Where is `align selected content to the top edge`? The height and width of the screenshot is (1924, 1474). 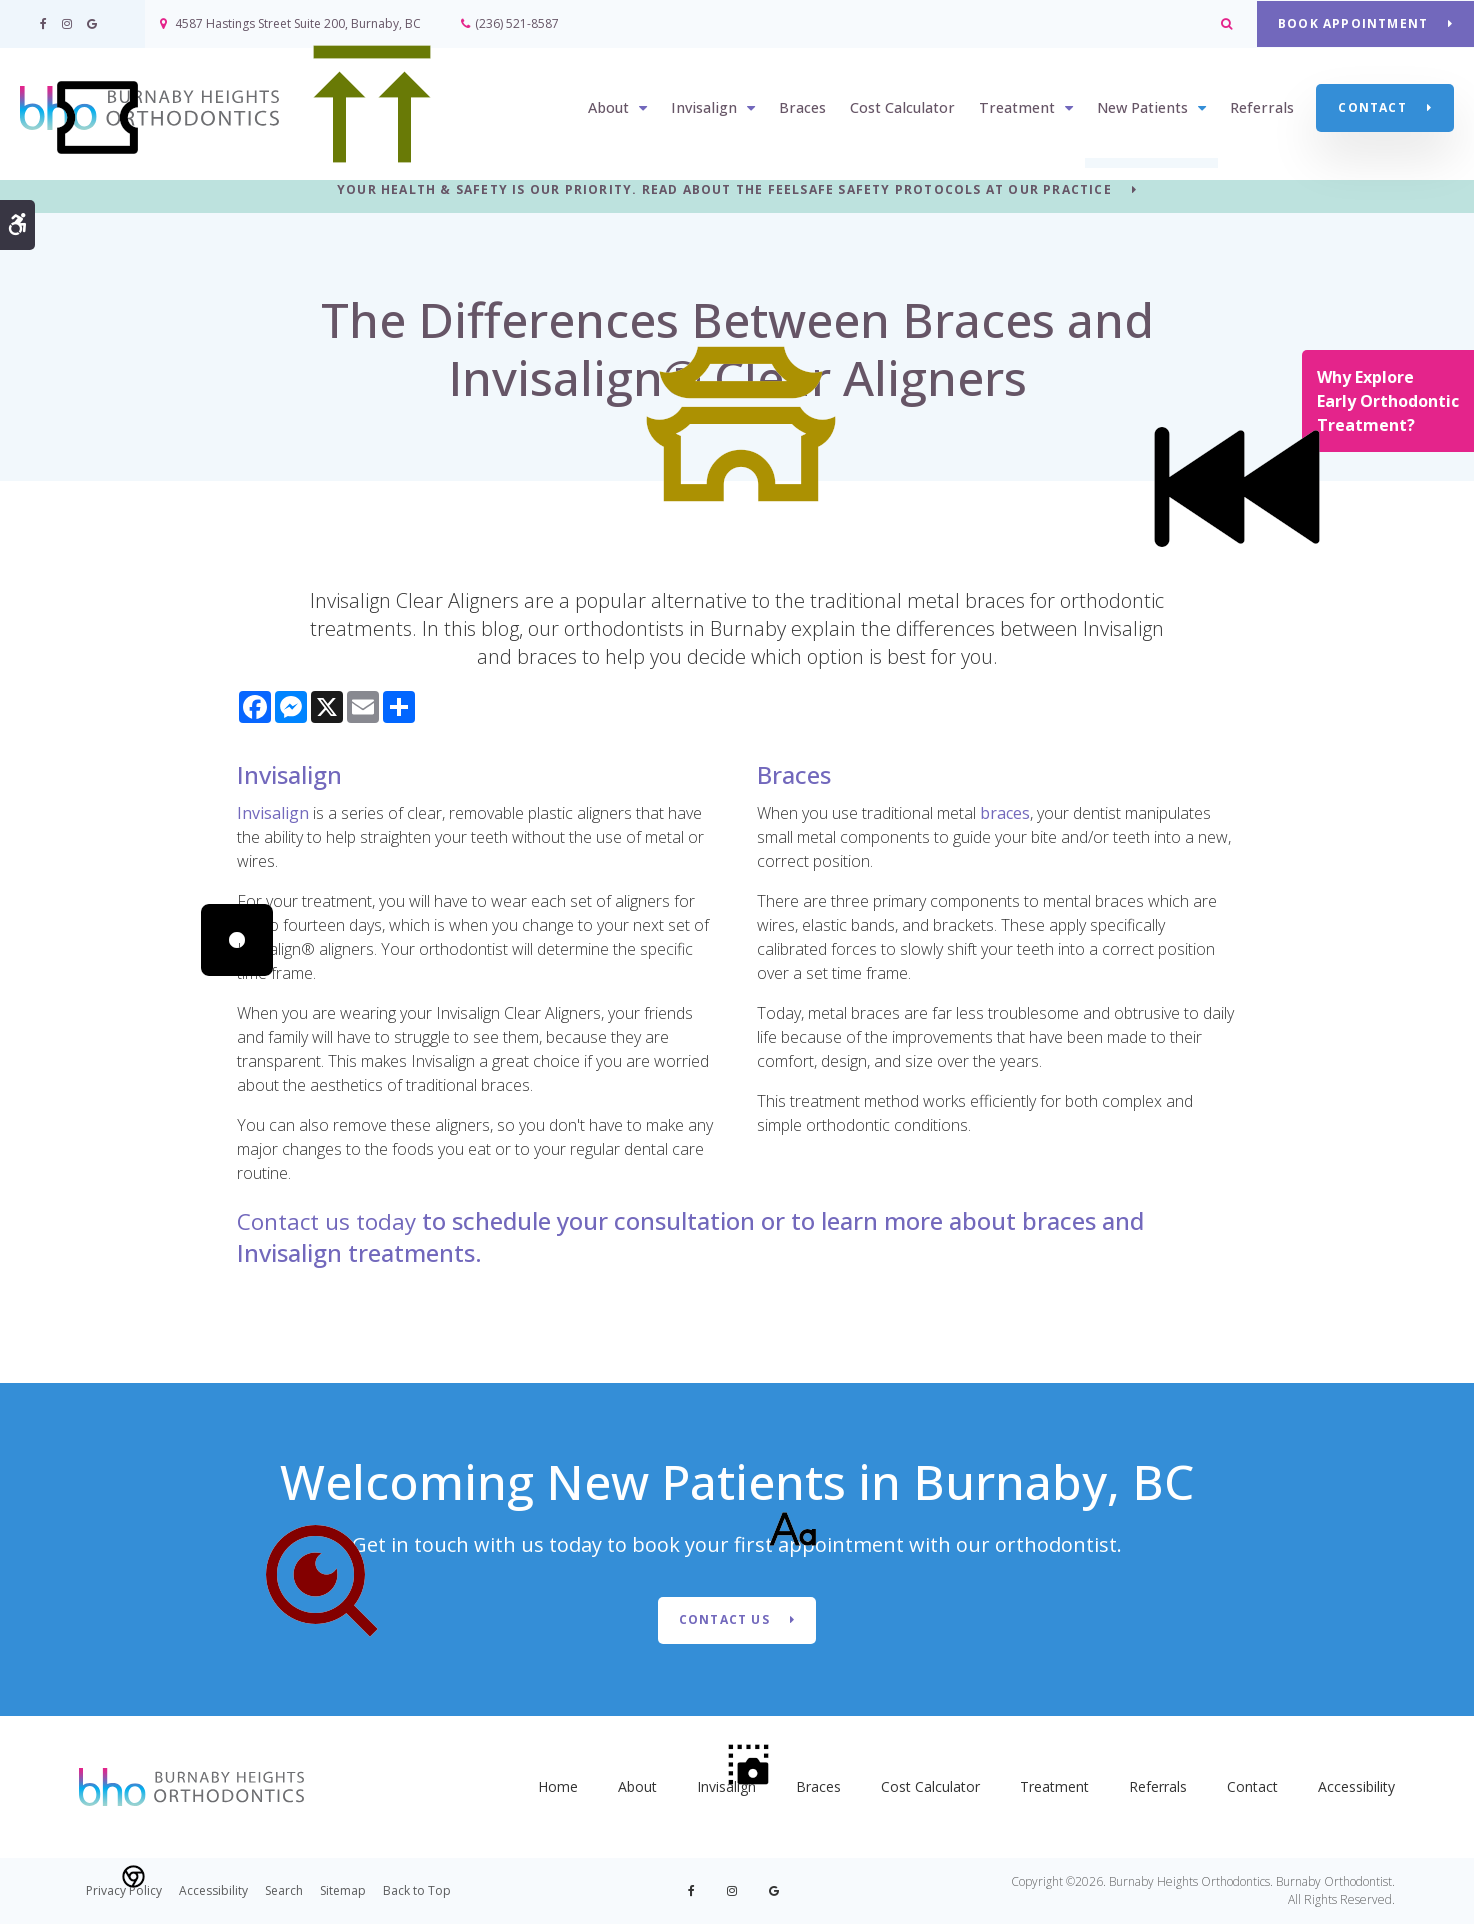
align selected content to the top edge is located at coordinates (372, 104).